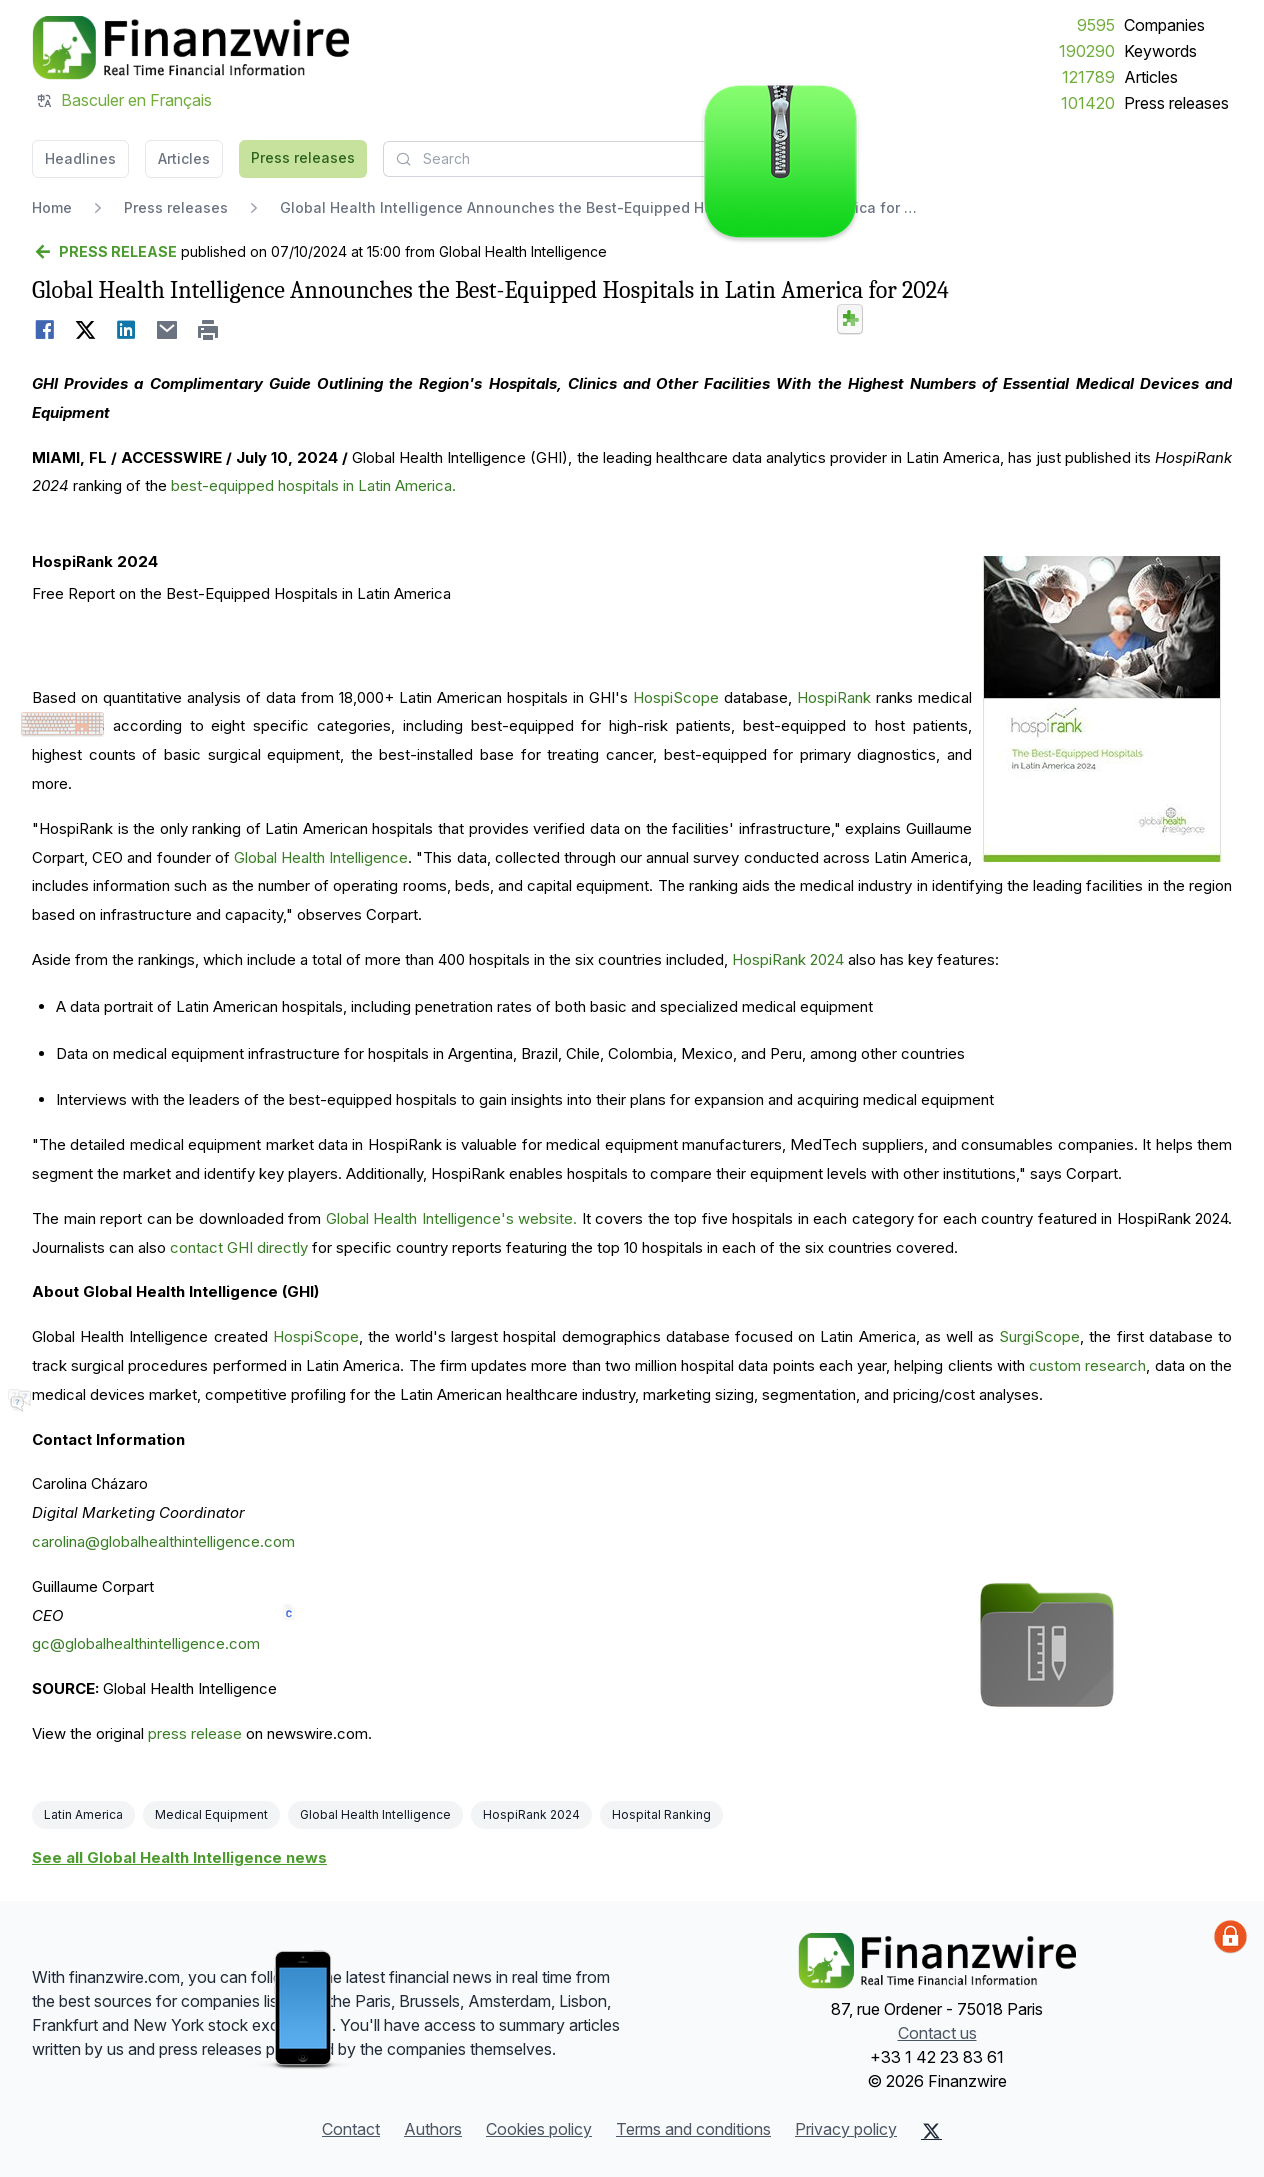 The image size is (1264, 2177). What do you see at coordinates (1230, 1936) in the screenshot?
I see `lock the screen` at bounding box center [1230, 1936].